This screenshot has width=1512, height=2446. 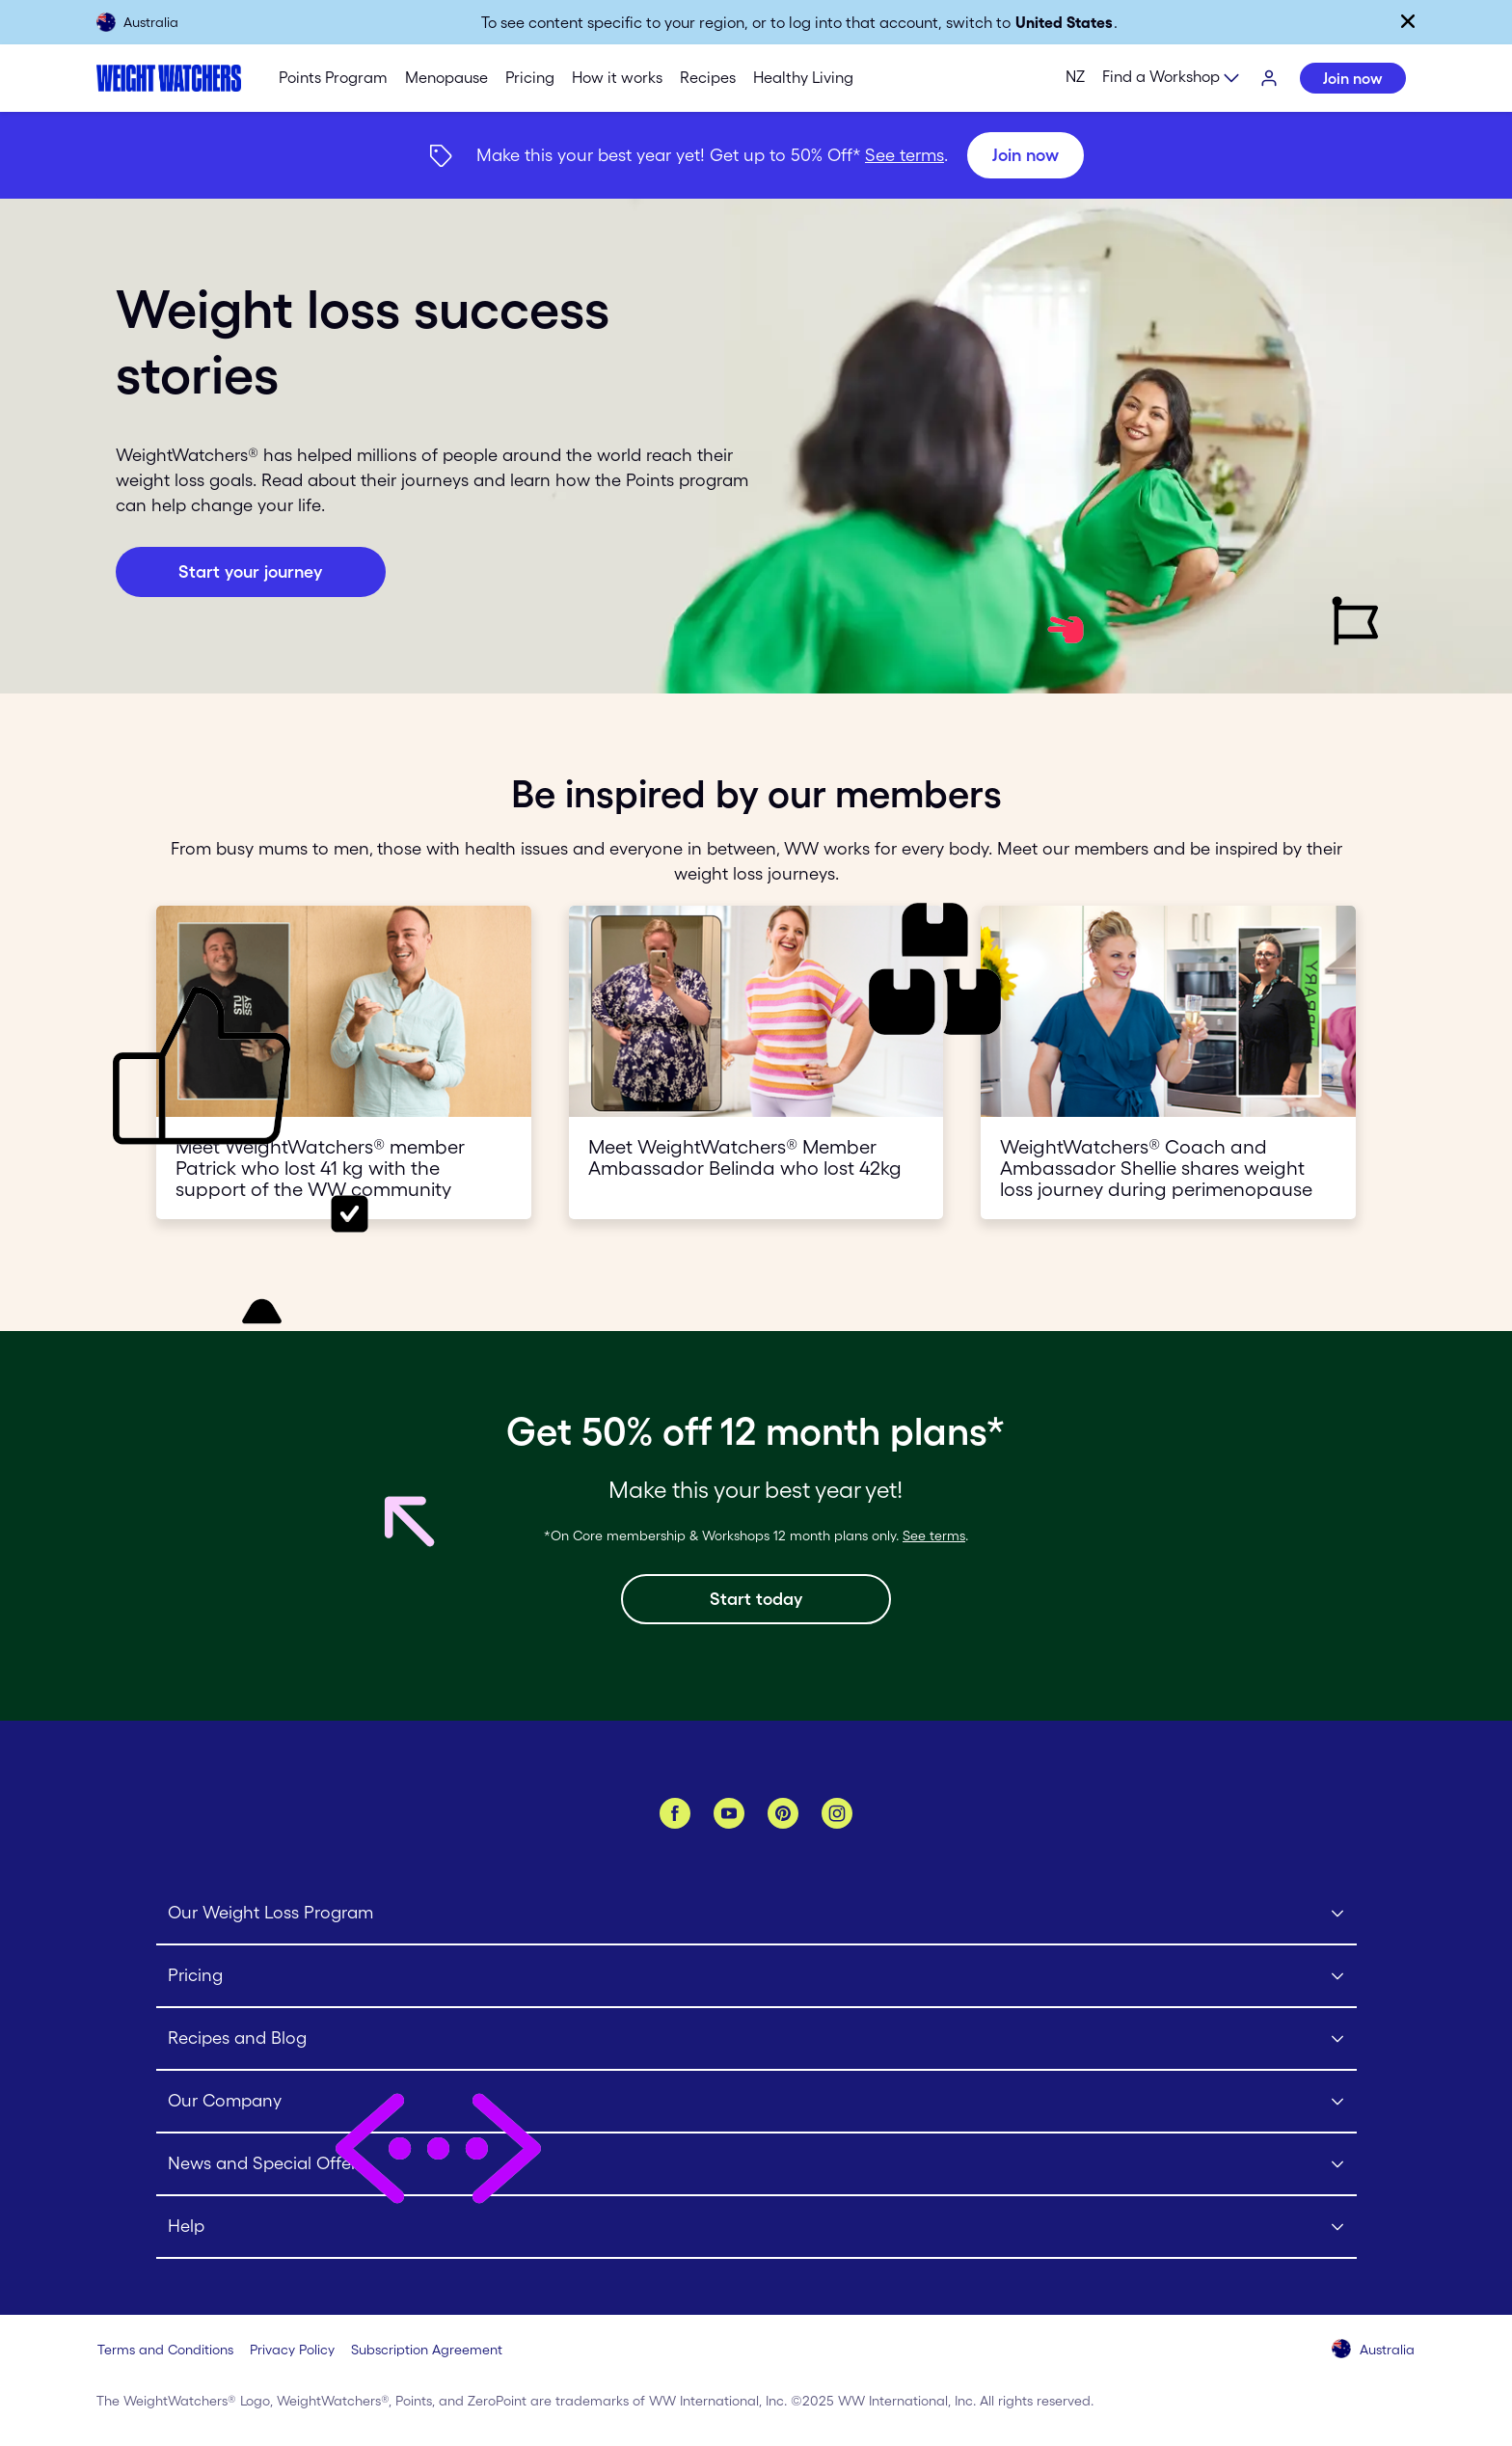 I want to click on like or approve content, so click(x=202, y=1075).